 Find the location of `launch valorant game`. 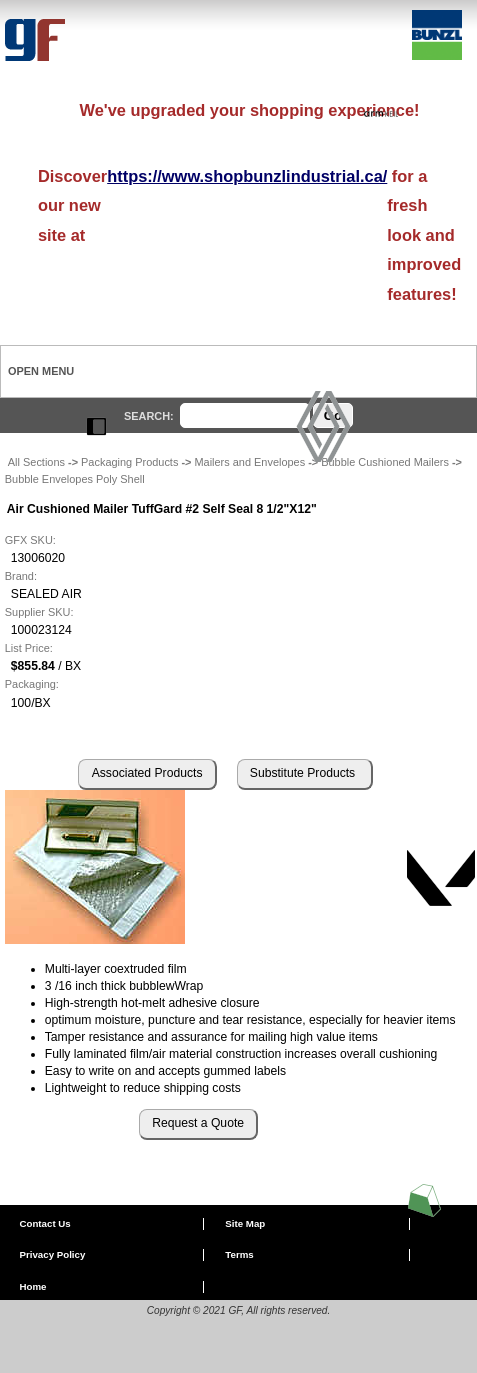

launch valorant game is located at coordinates (441, 878).